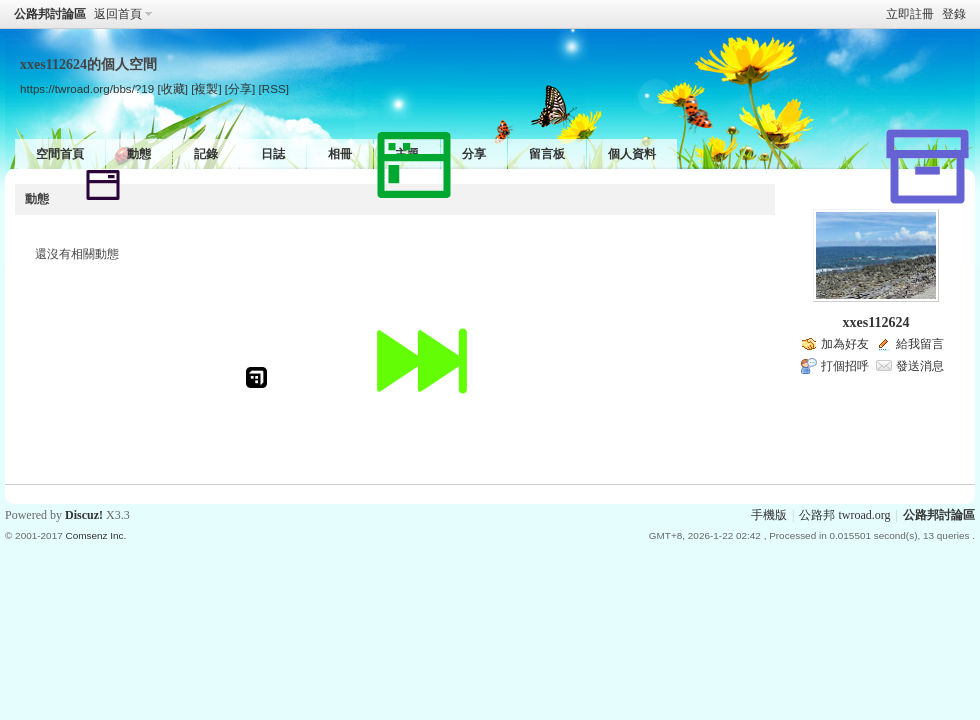  Describe the element at coordinates (414, 165) in the screenshot. I see `open terminal or command line interface` at that location.